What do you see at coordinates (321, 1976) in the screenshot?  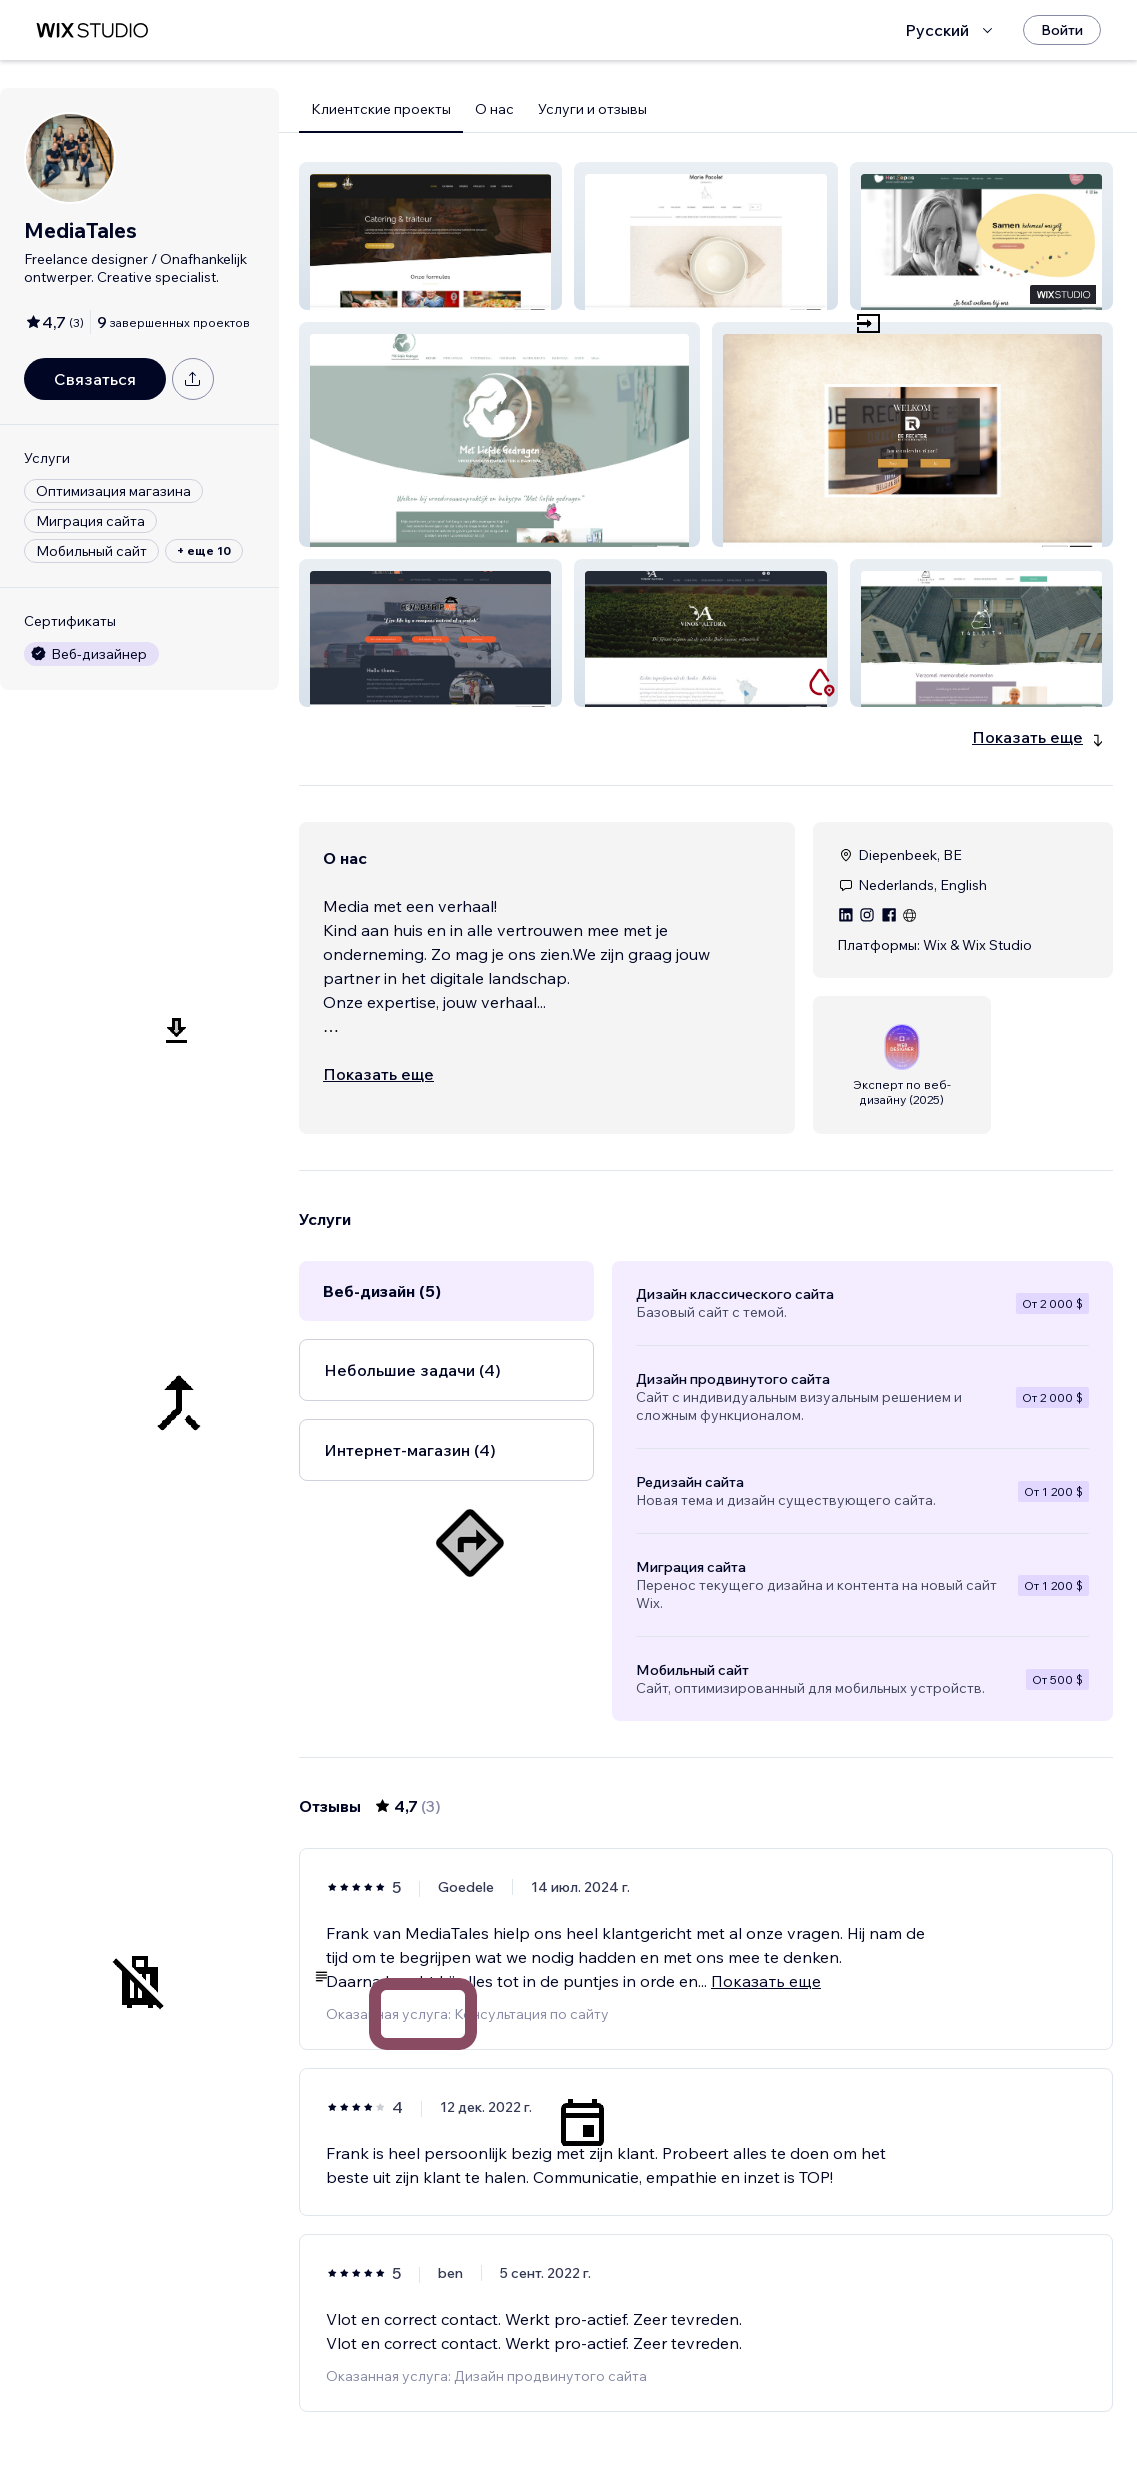 I see `view document subject or content summary` at bounding box center [321, 1976].